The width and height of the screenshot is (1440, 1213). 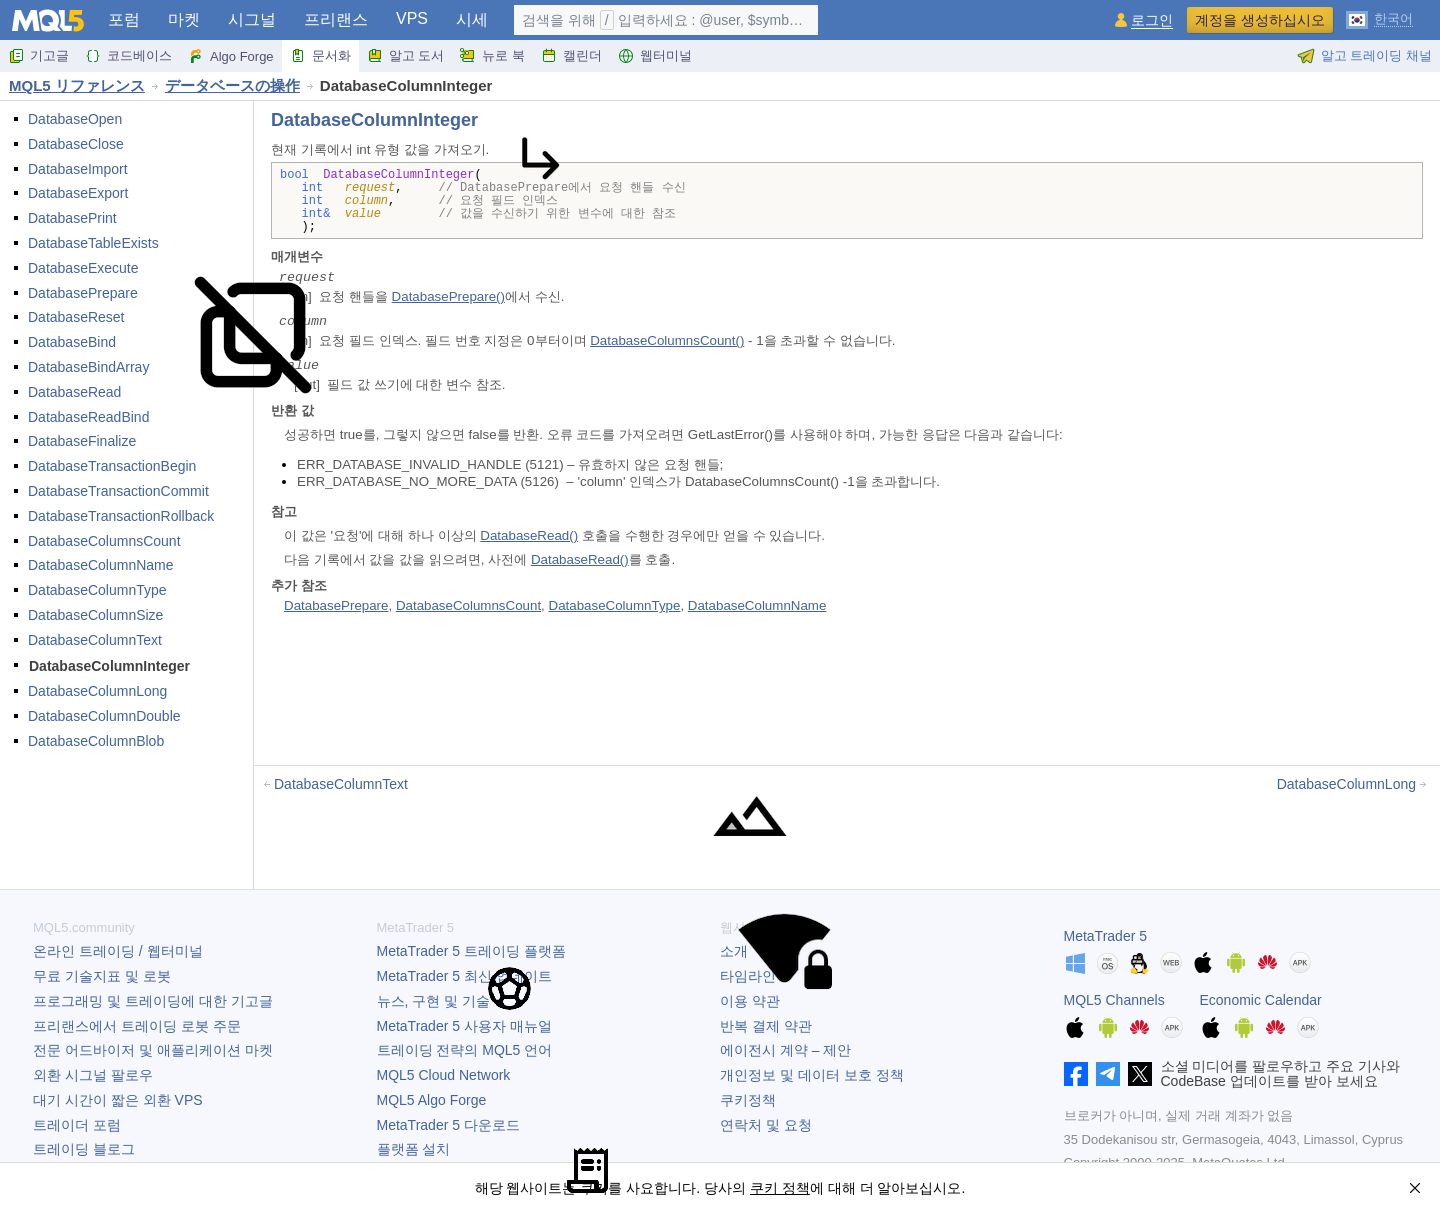 What do you see at coordinates (253, 335) in the screenshot?
I see `disable layer view` at bounding box center [253, 335].